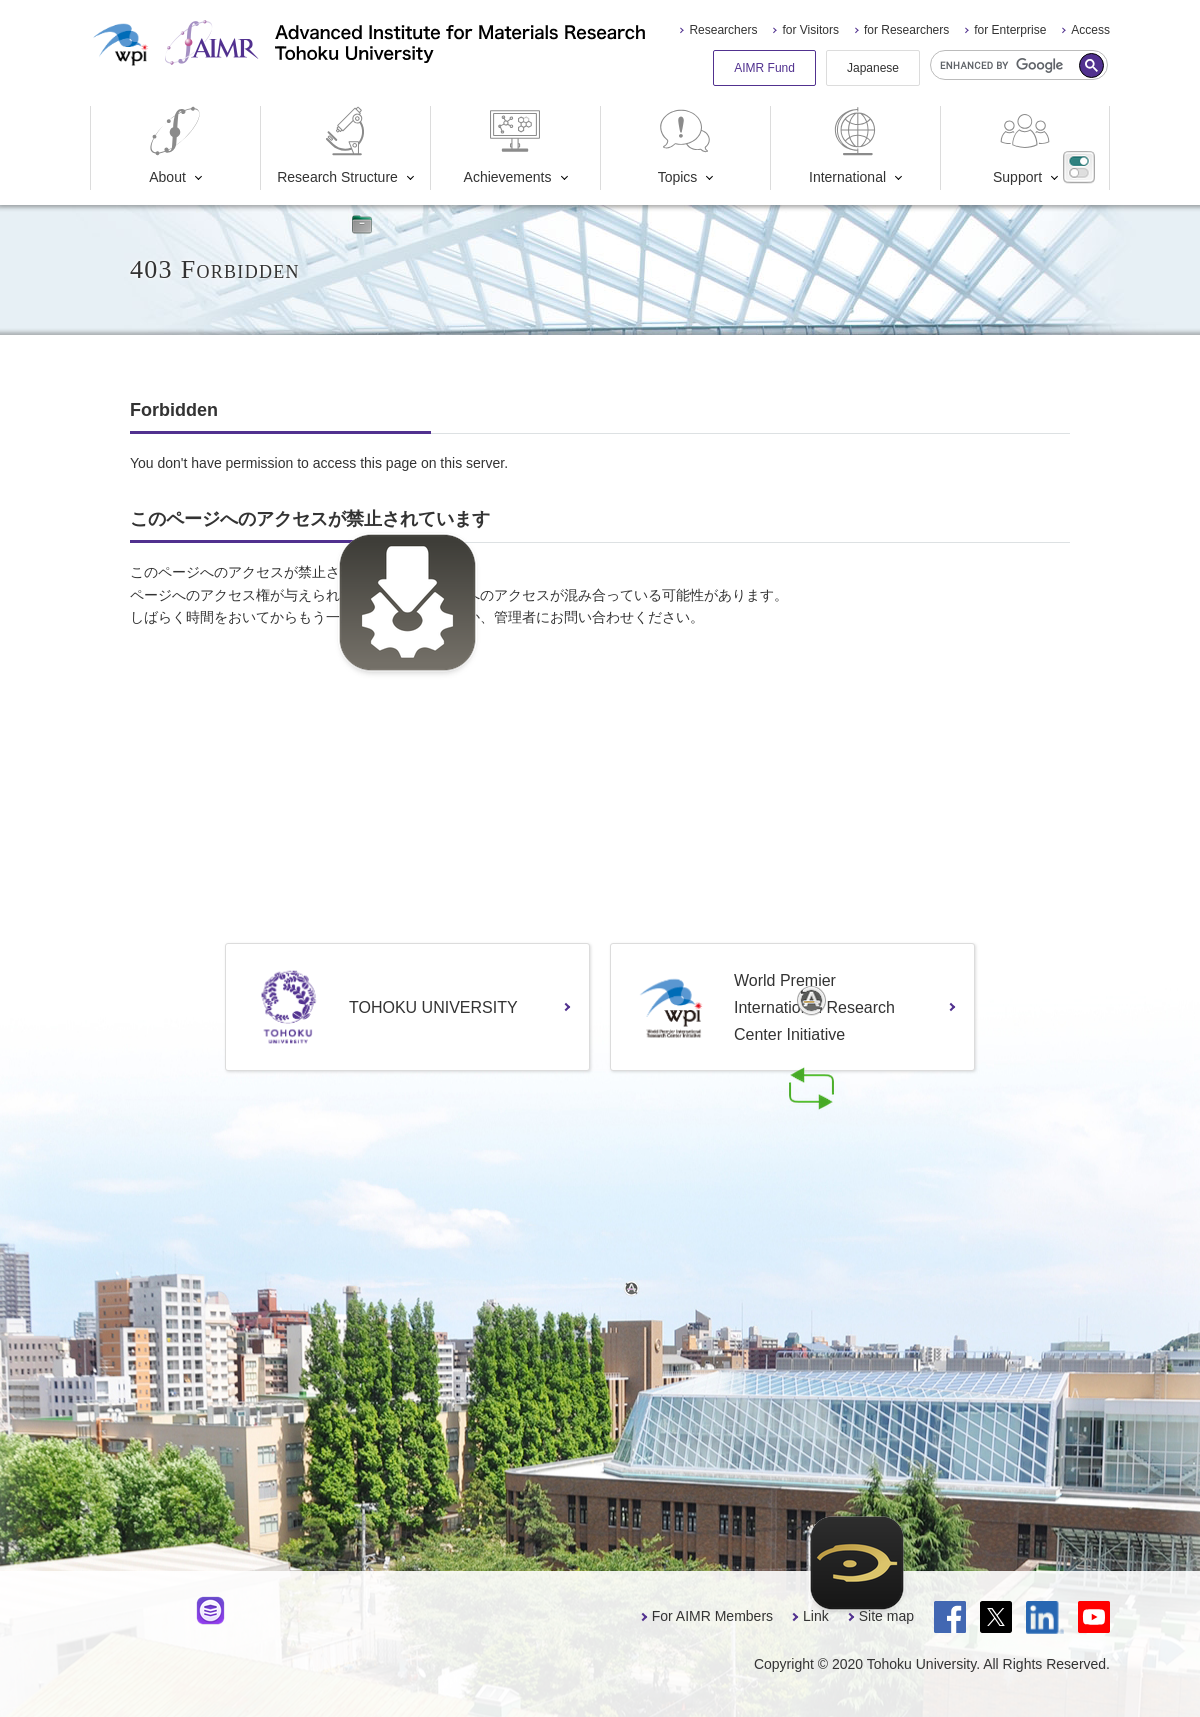 The width and height of the screenshot is (1200, 1717). I want to click on open the file manager application, so click(362, 224).